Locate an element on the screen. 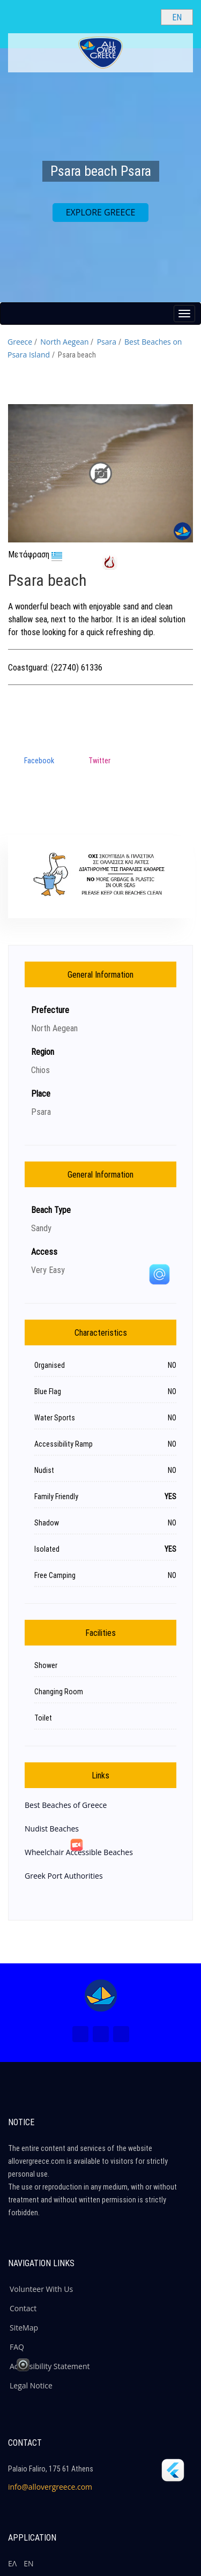 The image size is (201, 2576). open the screen recorder app is located at coordinates (77, 1845).